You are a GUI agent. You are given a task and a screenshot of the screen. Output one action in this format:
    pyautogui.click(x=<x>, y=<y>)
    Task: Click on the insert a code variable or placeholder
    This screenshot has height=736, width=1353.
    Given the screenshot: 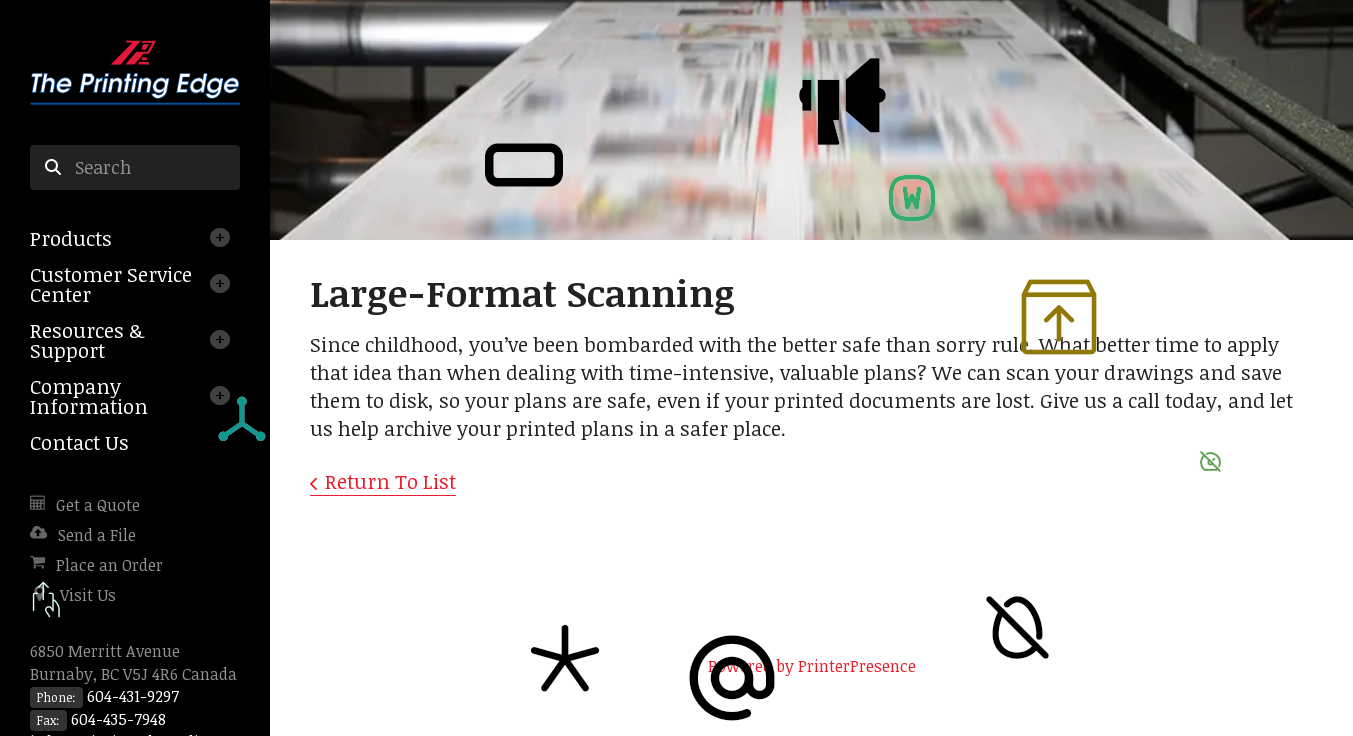 What is the action you would take?
    pyautogui.click(x=524, y=165)
    